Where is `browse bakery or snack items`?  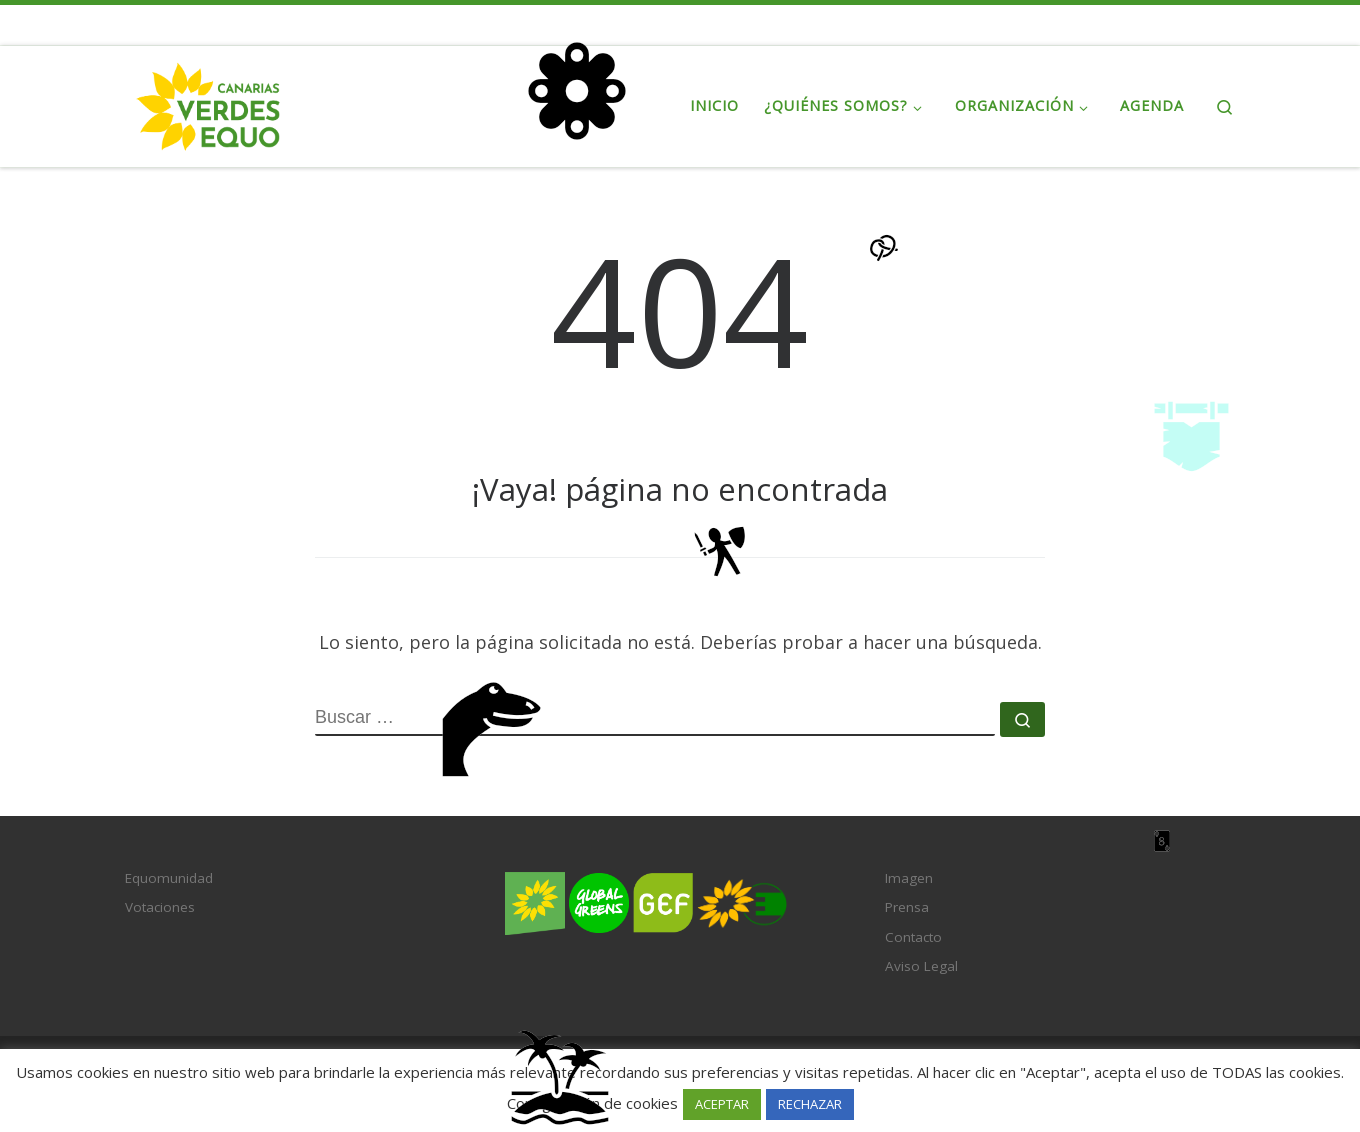 browse bakery or snack items is located at coordinates (884, 248).